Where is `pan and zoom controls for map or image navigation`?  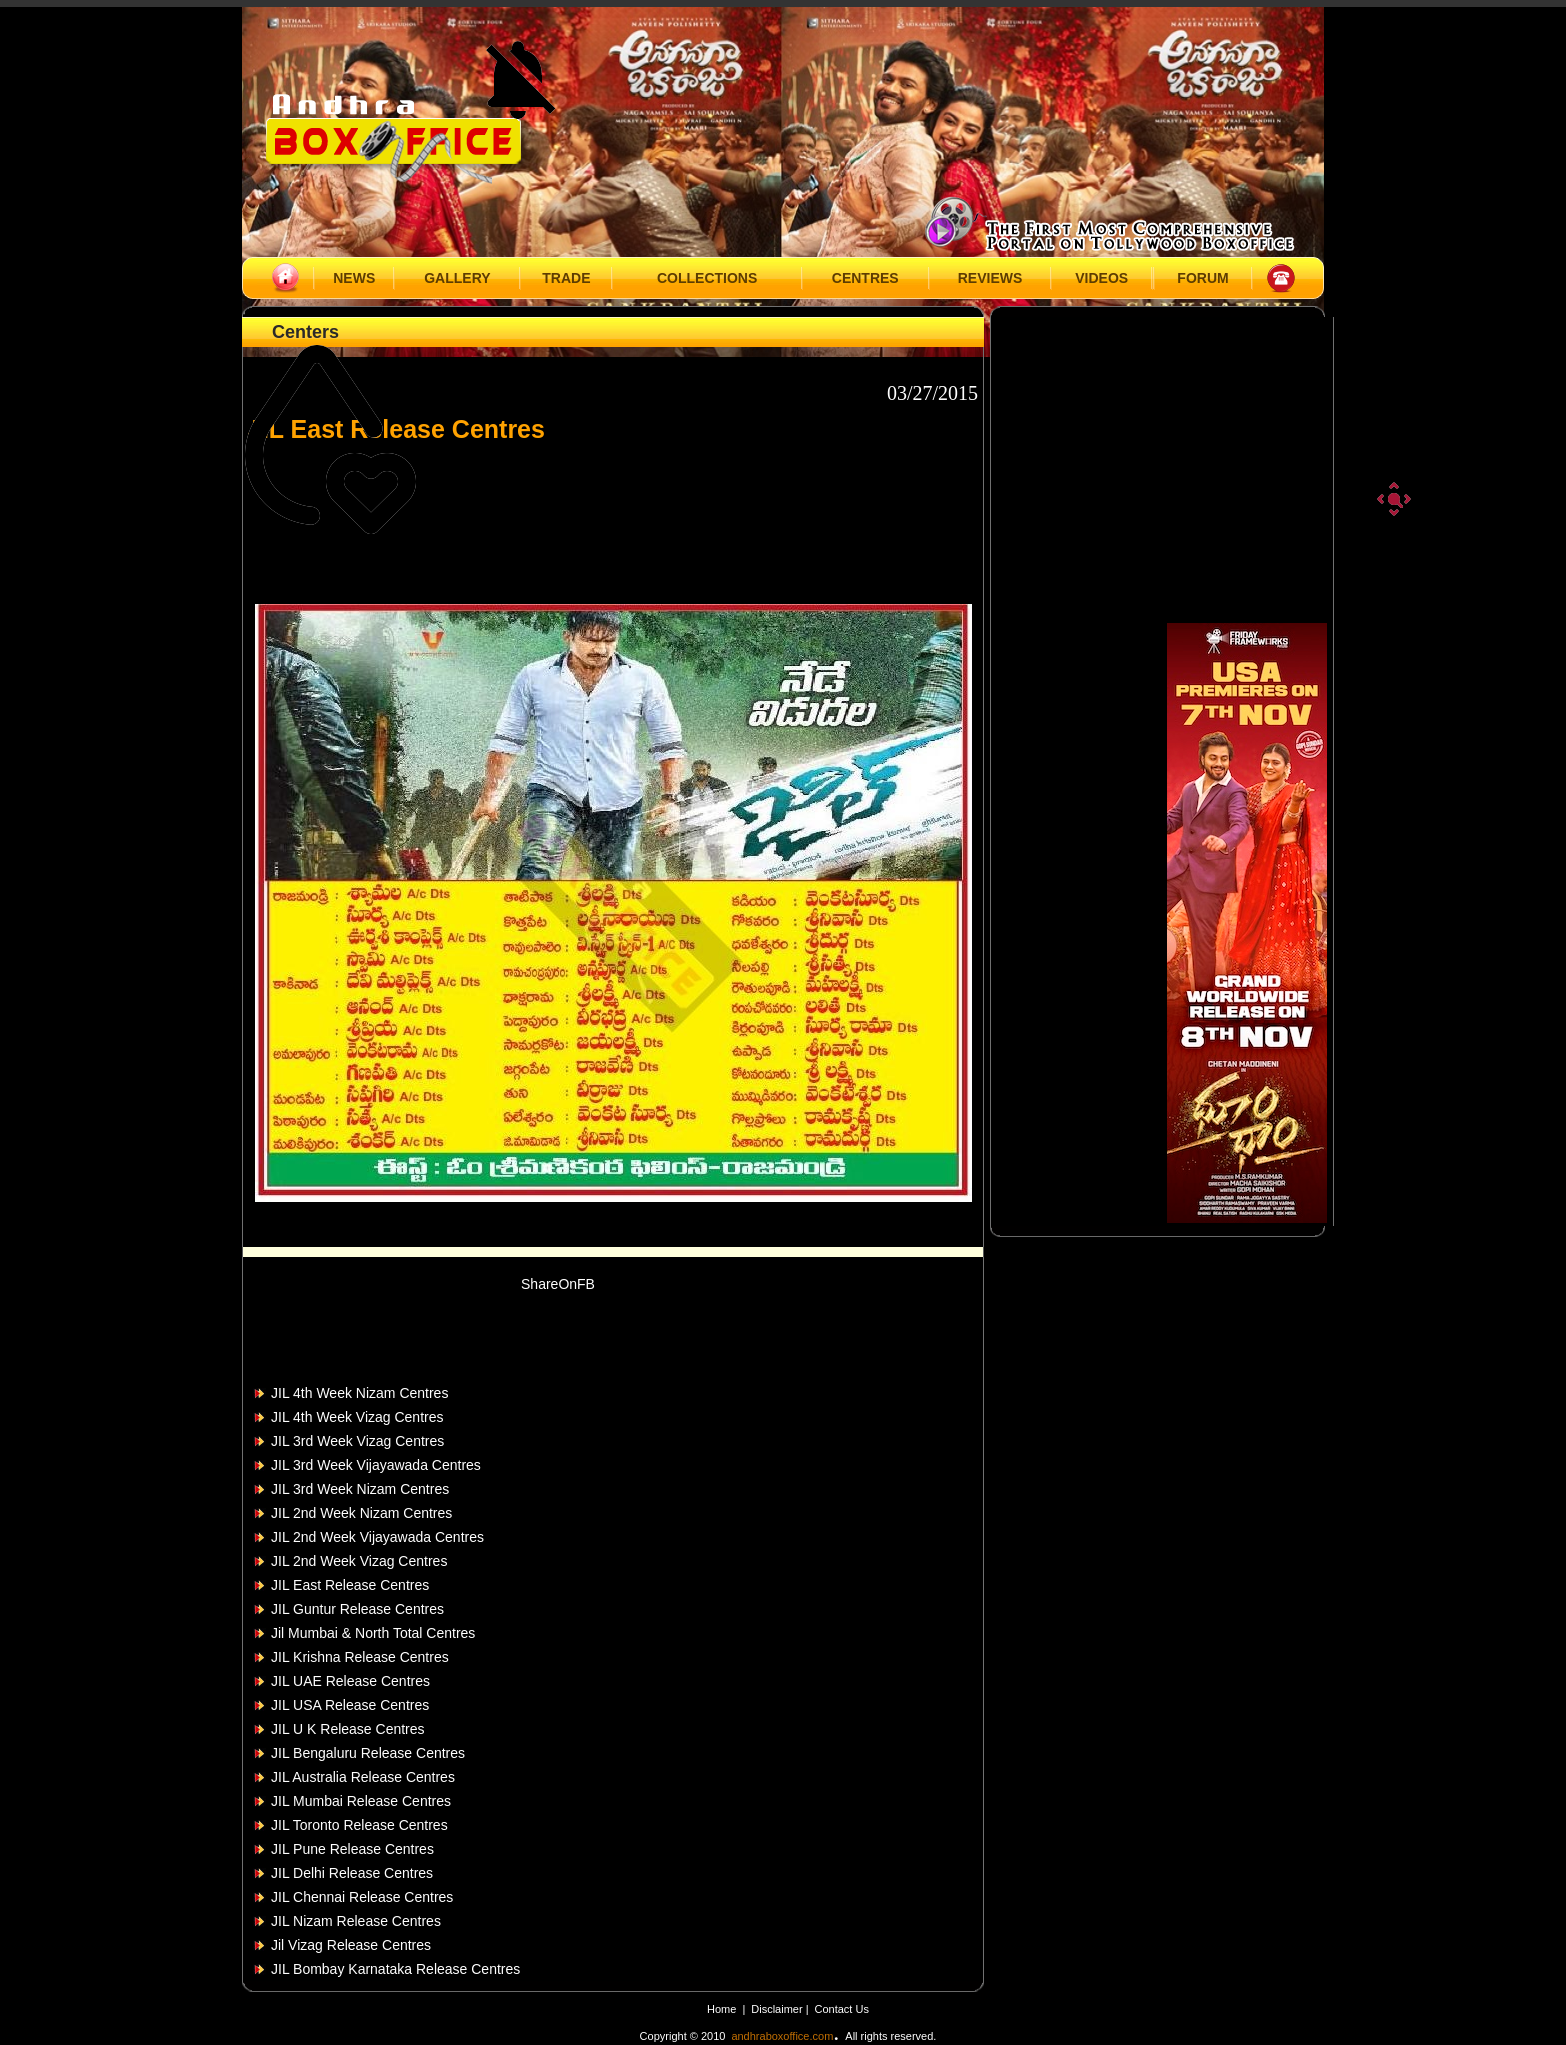
pan and zoom controls for map or image navigation is located at coordinates (1394, 499).